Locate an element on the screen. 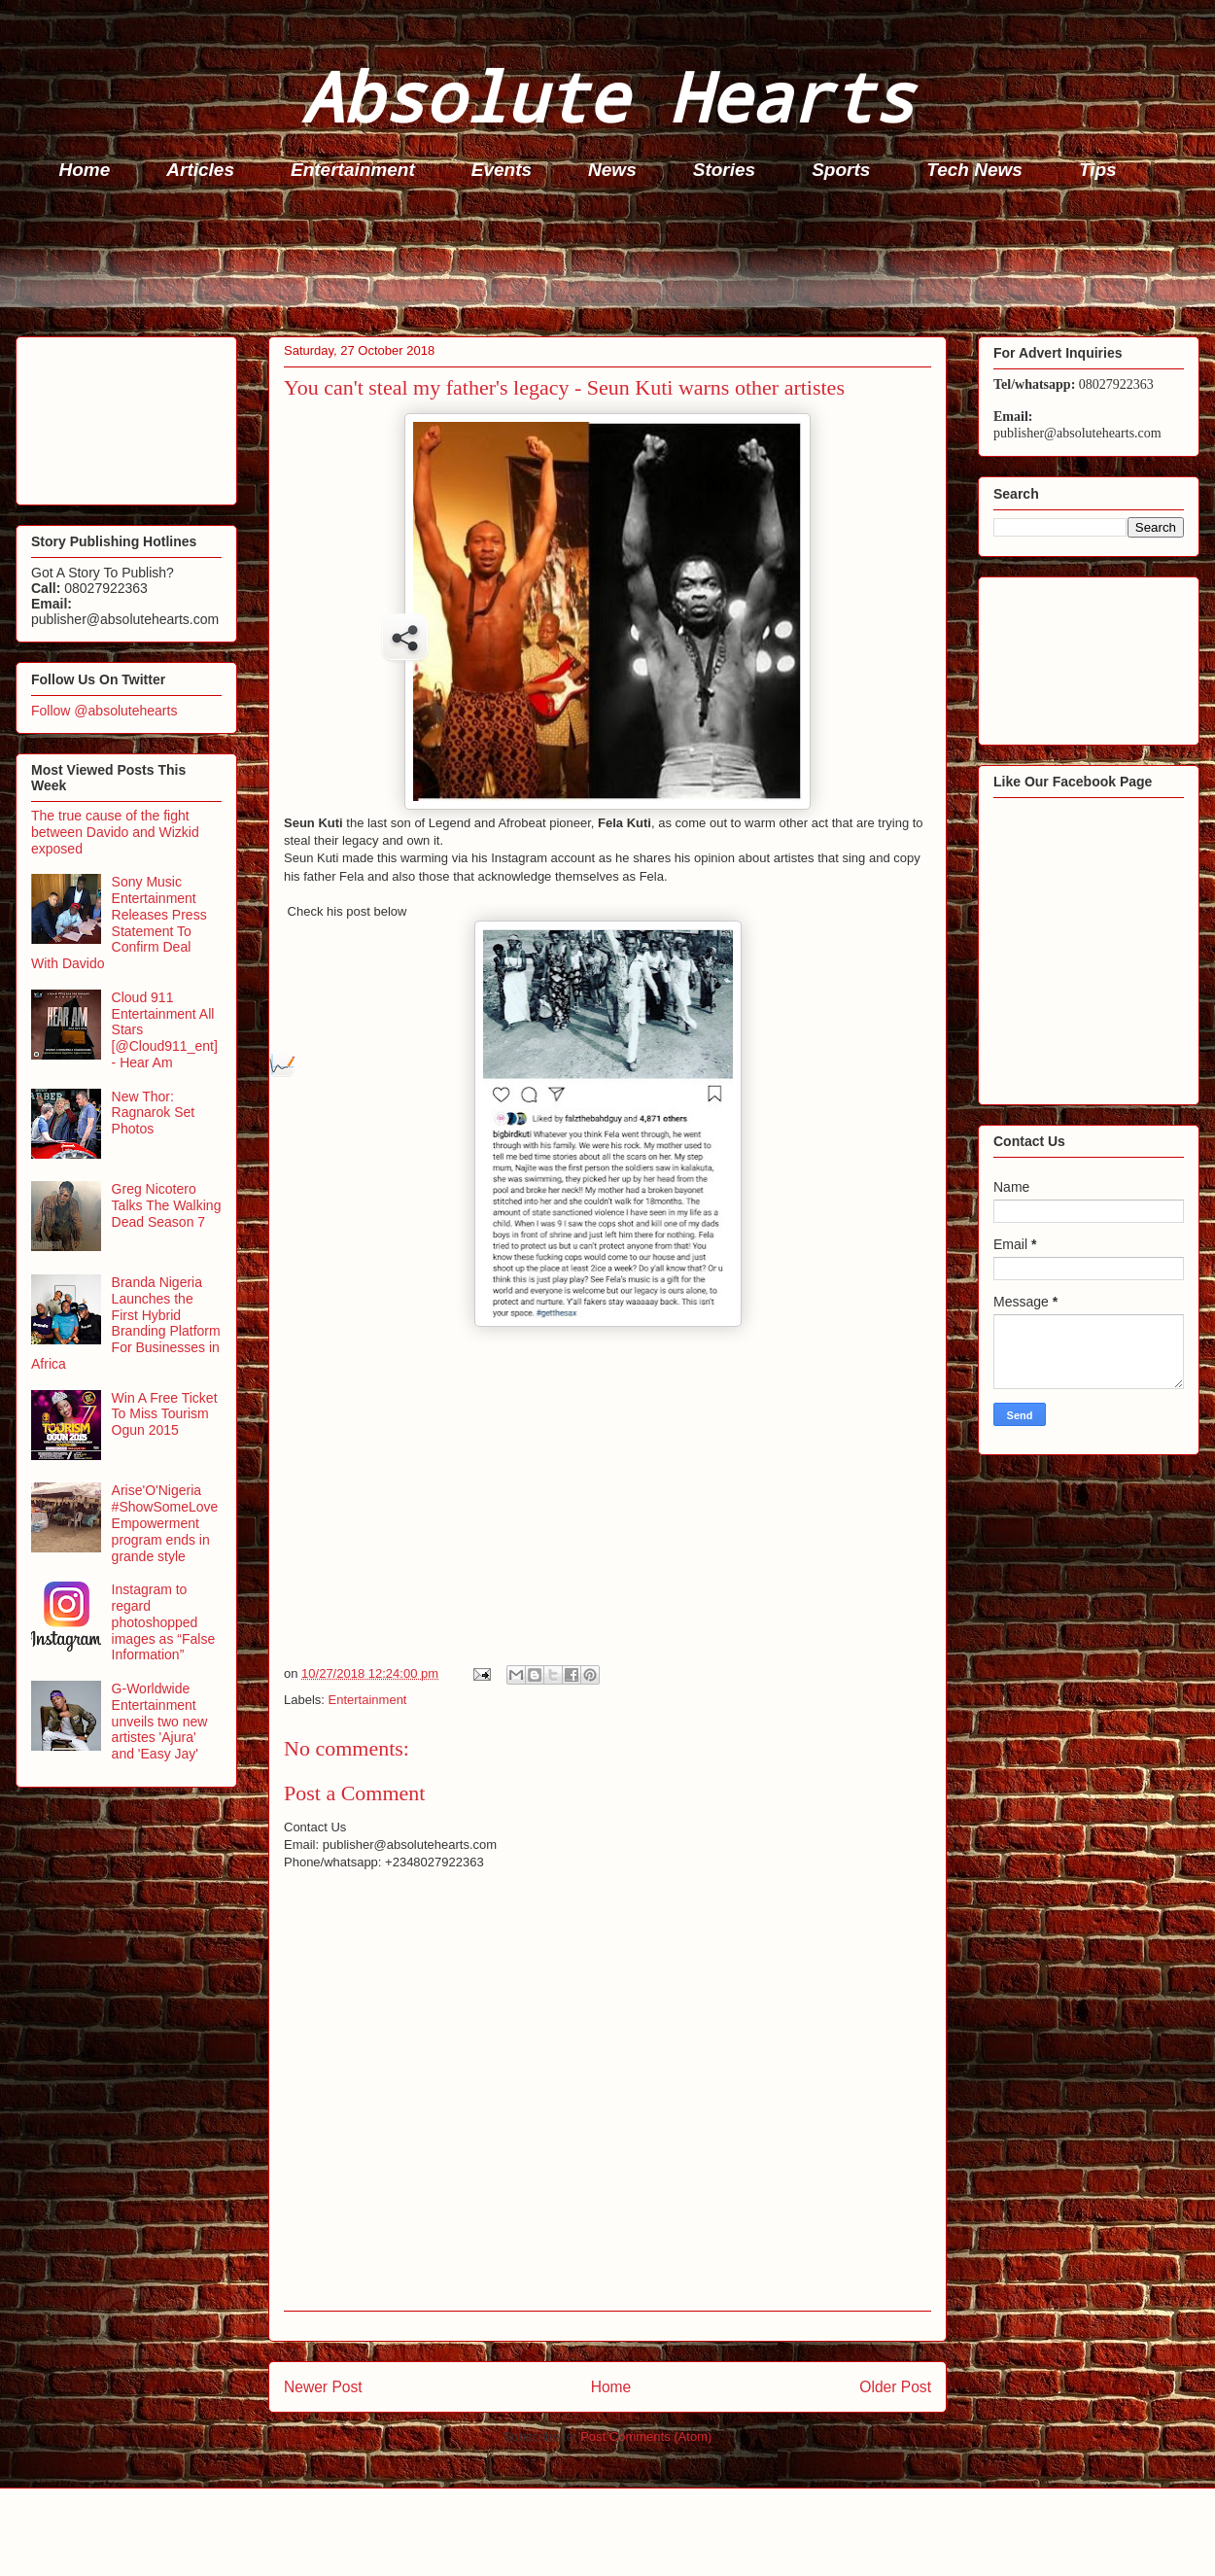 The image size is (1215, 2576). open plots graphing application is located at coordinates (282, 1064).